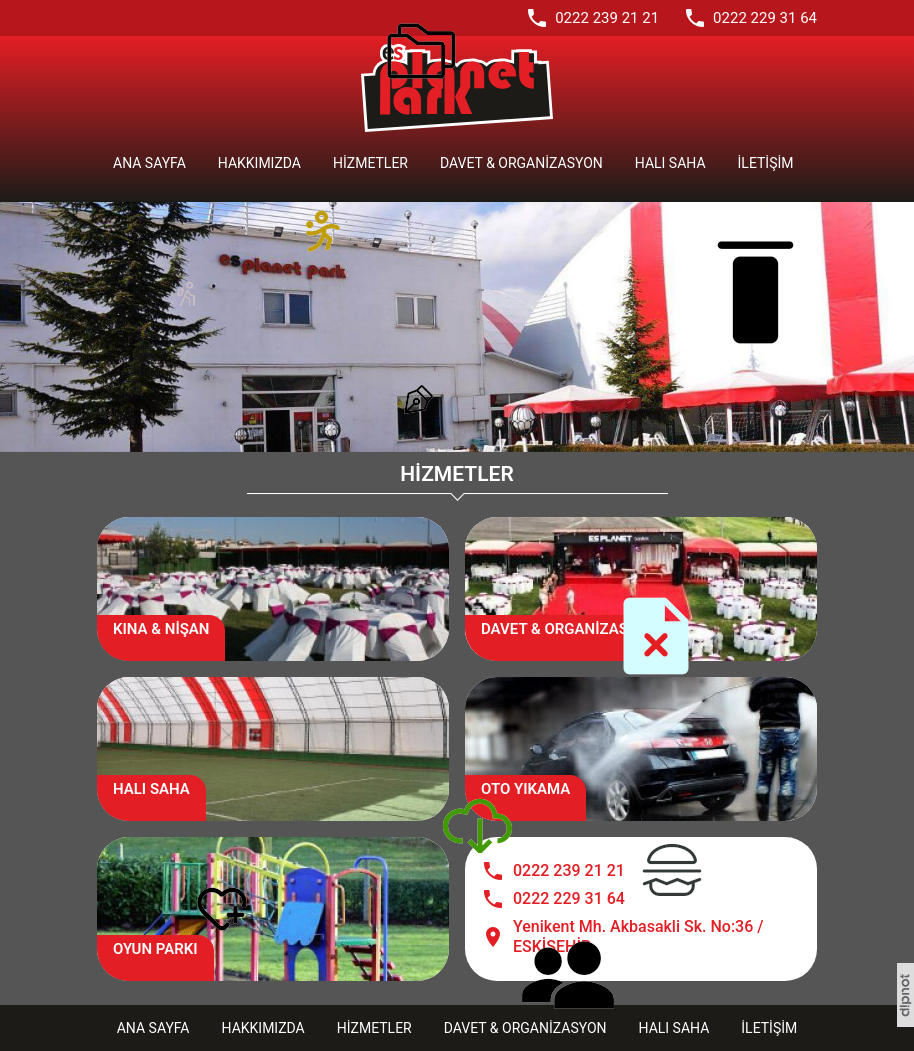 The image size is (914, 1051). What do you see at coordinates (755, 290) in the screenshot?
I see `align object to top edge` at bounding box center [755, 290].